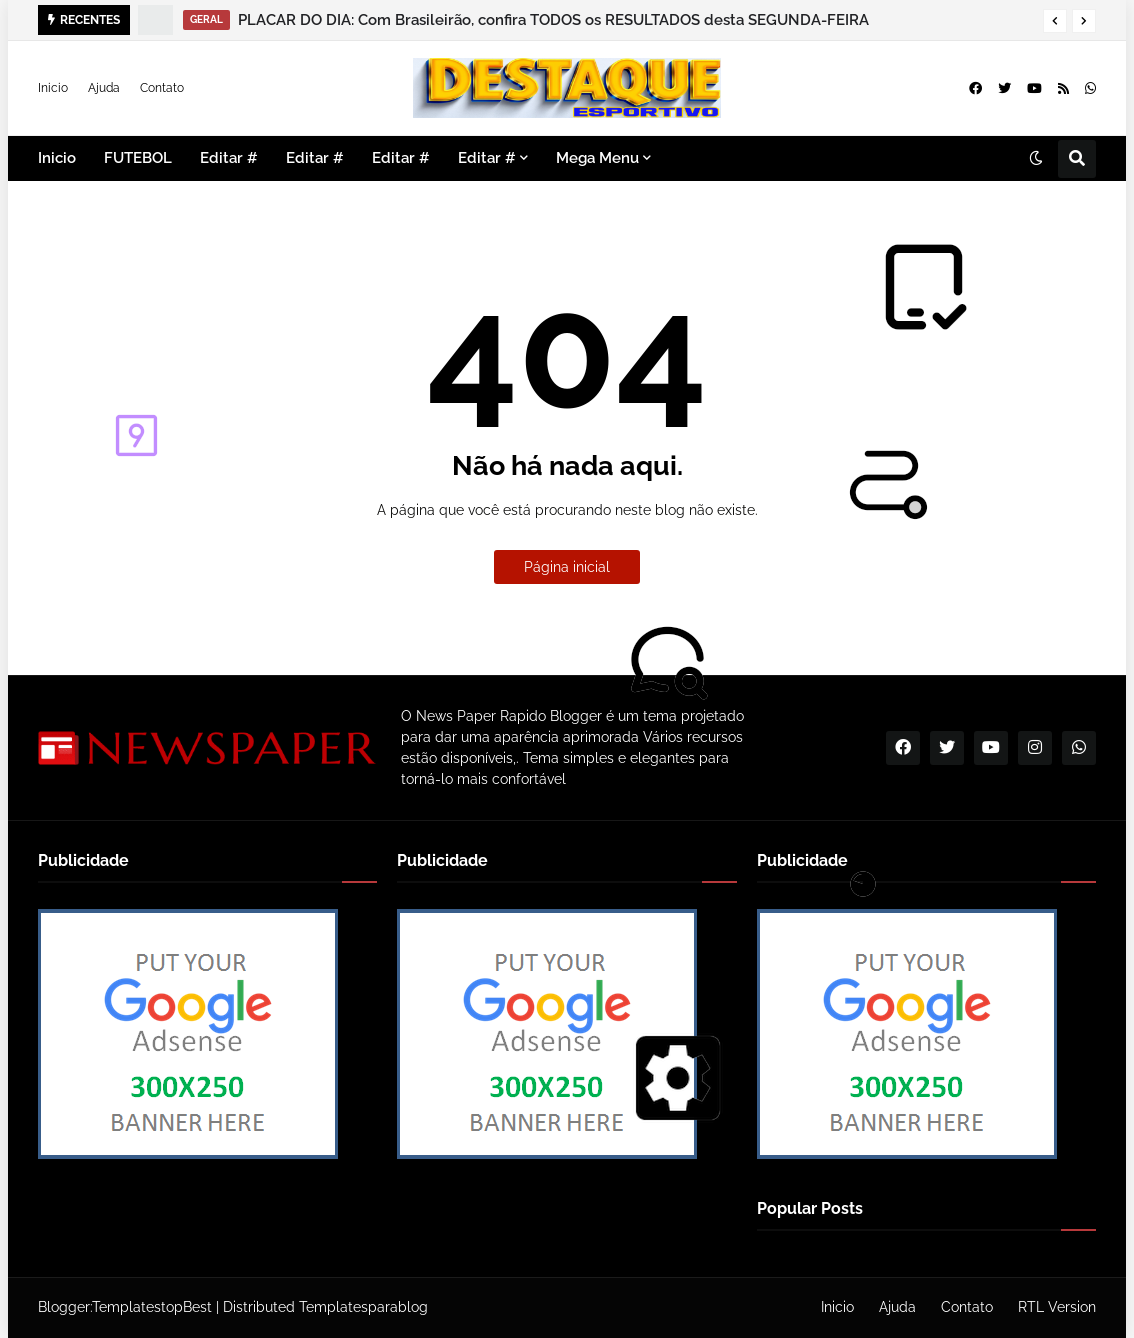 This screenshot has height=1338, width=1134. What do you see at coordinates (924, 287) in the screenshot?
I see `ipad successfully connected or paired` at bounding box center [924, 287].